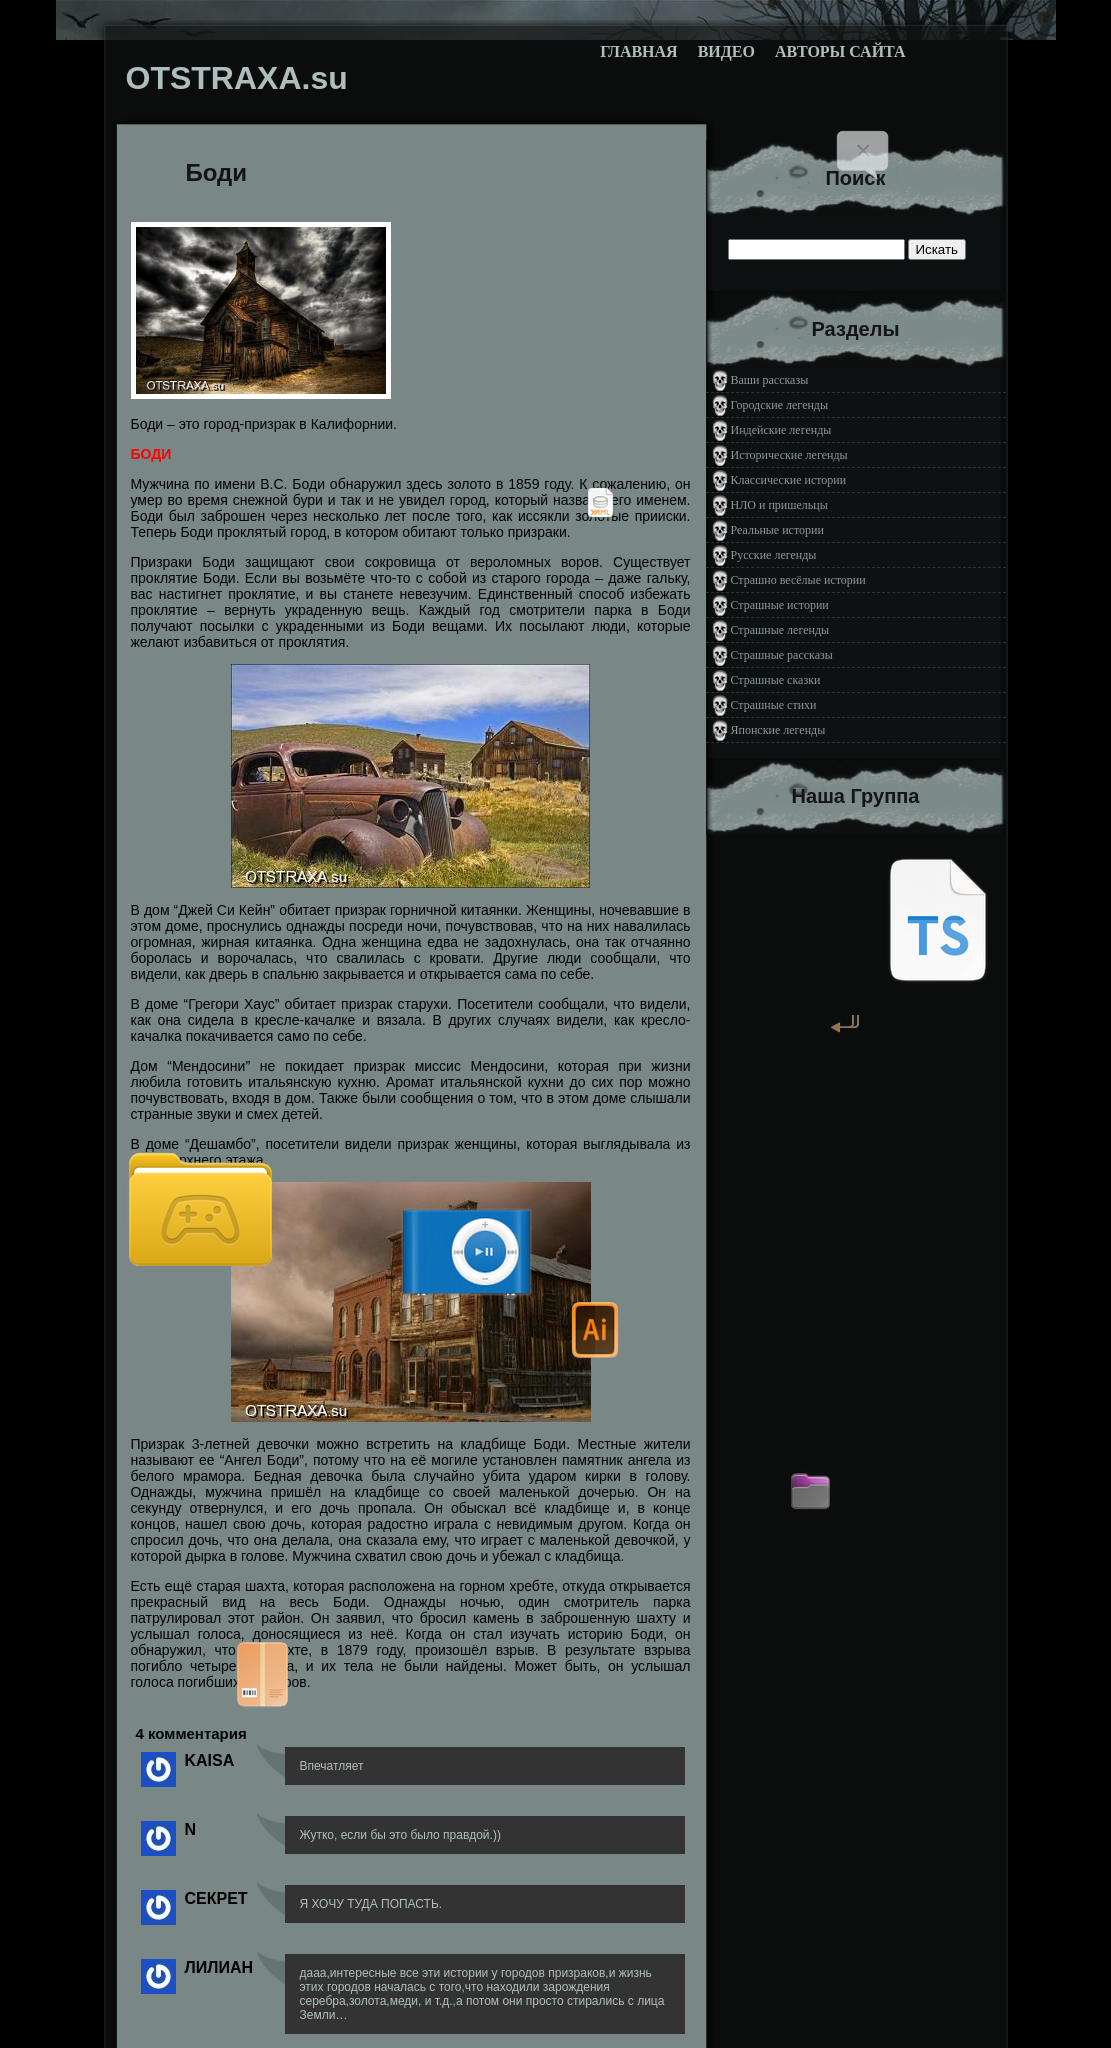 This screenshot has height=2048, width=1111. What do you see at coordinates (863, 155) in the screenshot?
I see `indicates a user is offline or unavailable` at bounding box center [863, 155].